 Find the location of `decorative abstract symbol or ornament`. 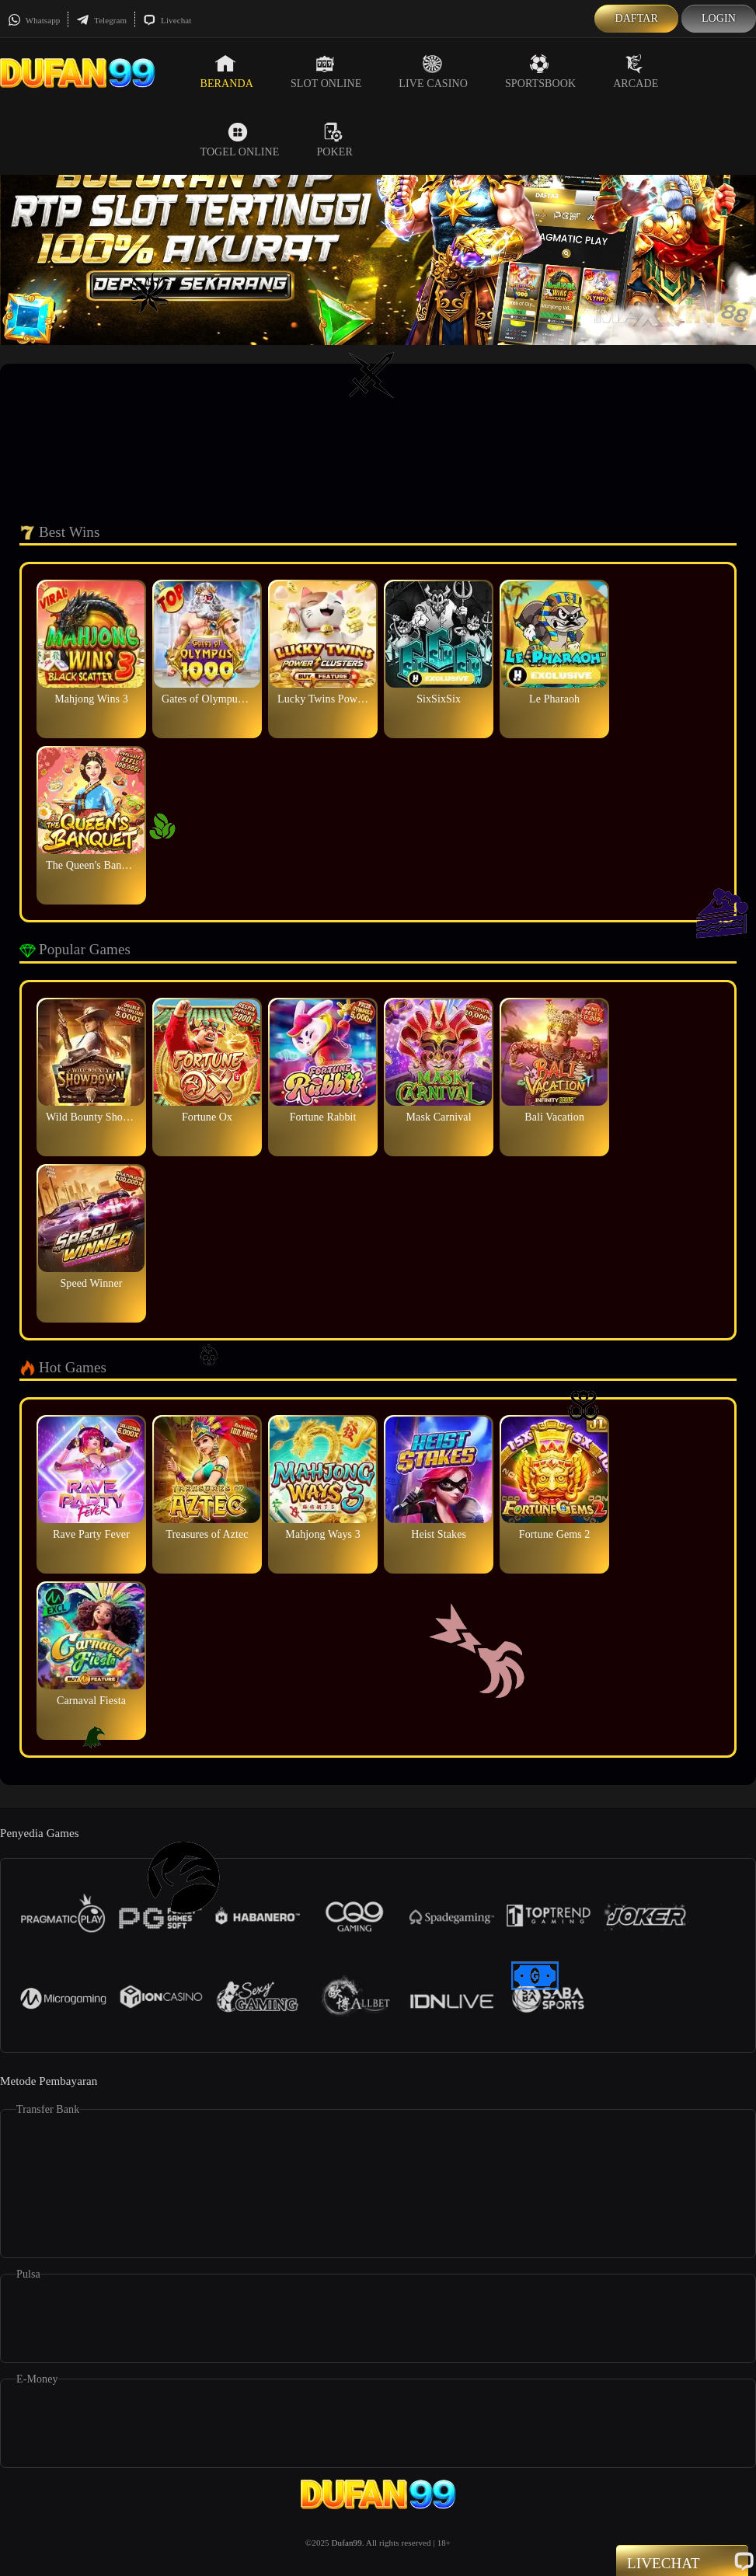

decorative abstract symbol or ornament is located at coordinates (584, 1406).